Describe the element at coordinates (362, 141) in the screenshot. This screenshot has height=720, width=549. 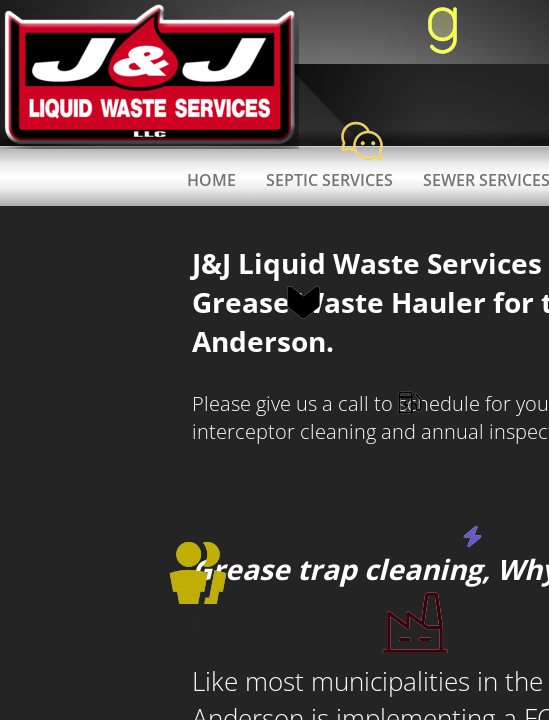
I see `open wechat messaging app` at that location.